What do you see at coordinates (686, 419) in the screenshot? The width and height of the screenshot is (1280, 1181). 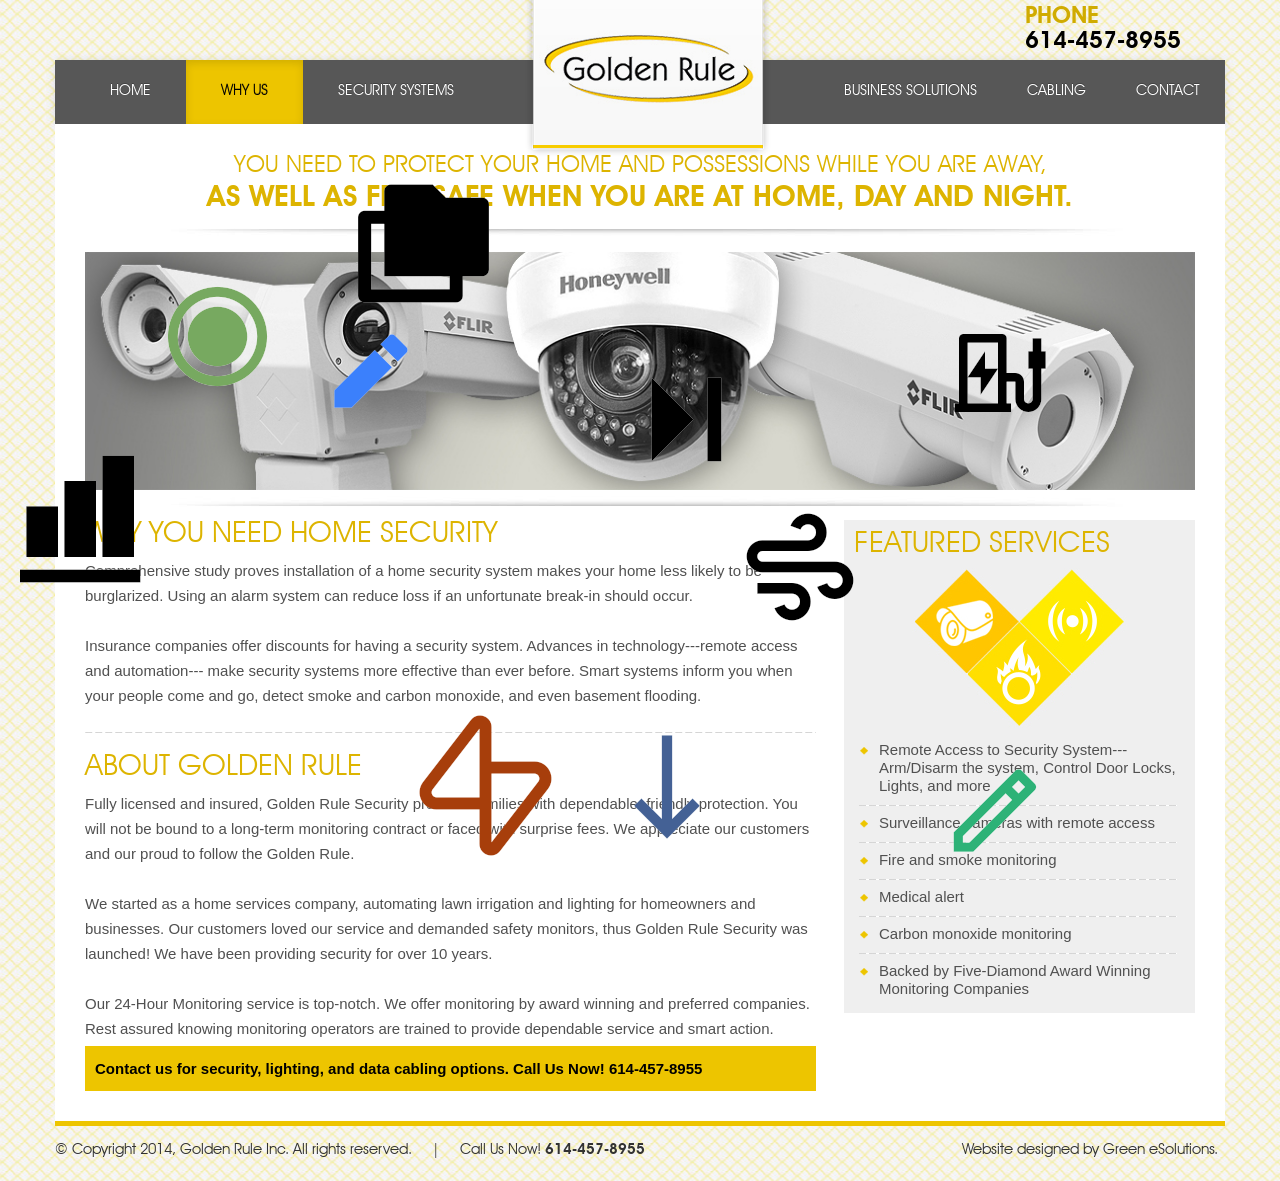 I see `skip to the next track or item` at bounding box center [686, 419].